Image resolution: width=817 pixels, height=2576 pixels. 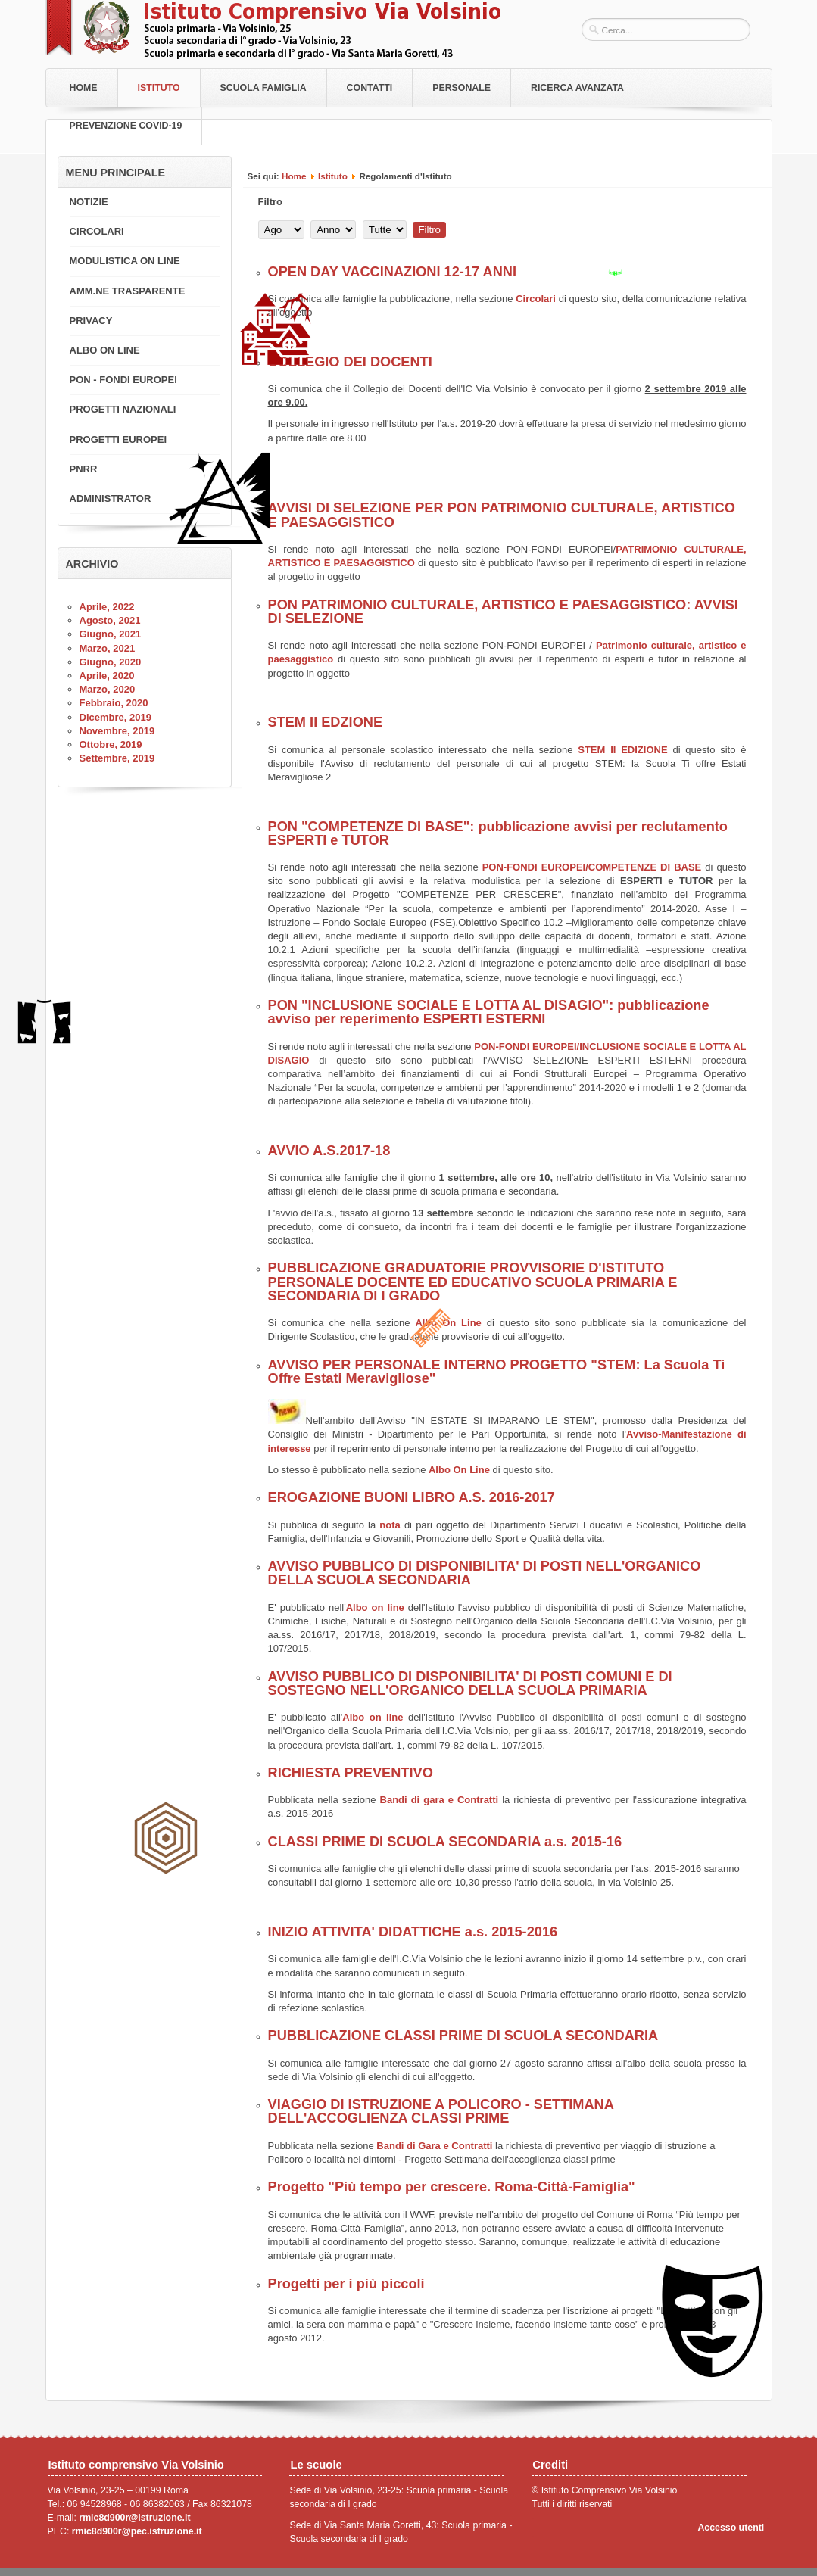 I want to click on equip armor belt to character, so click(x=615, y=273).